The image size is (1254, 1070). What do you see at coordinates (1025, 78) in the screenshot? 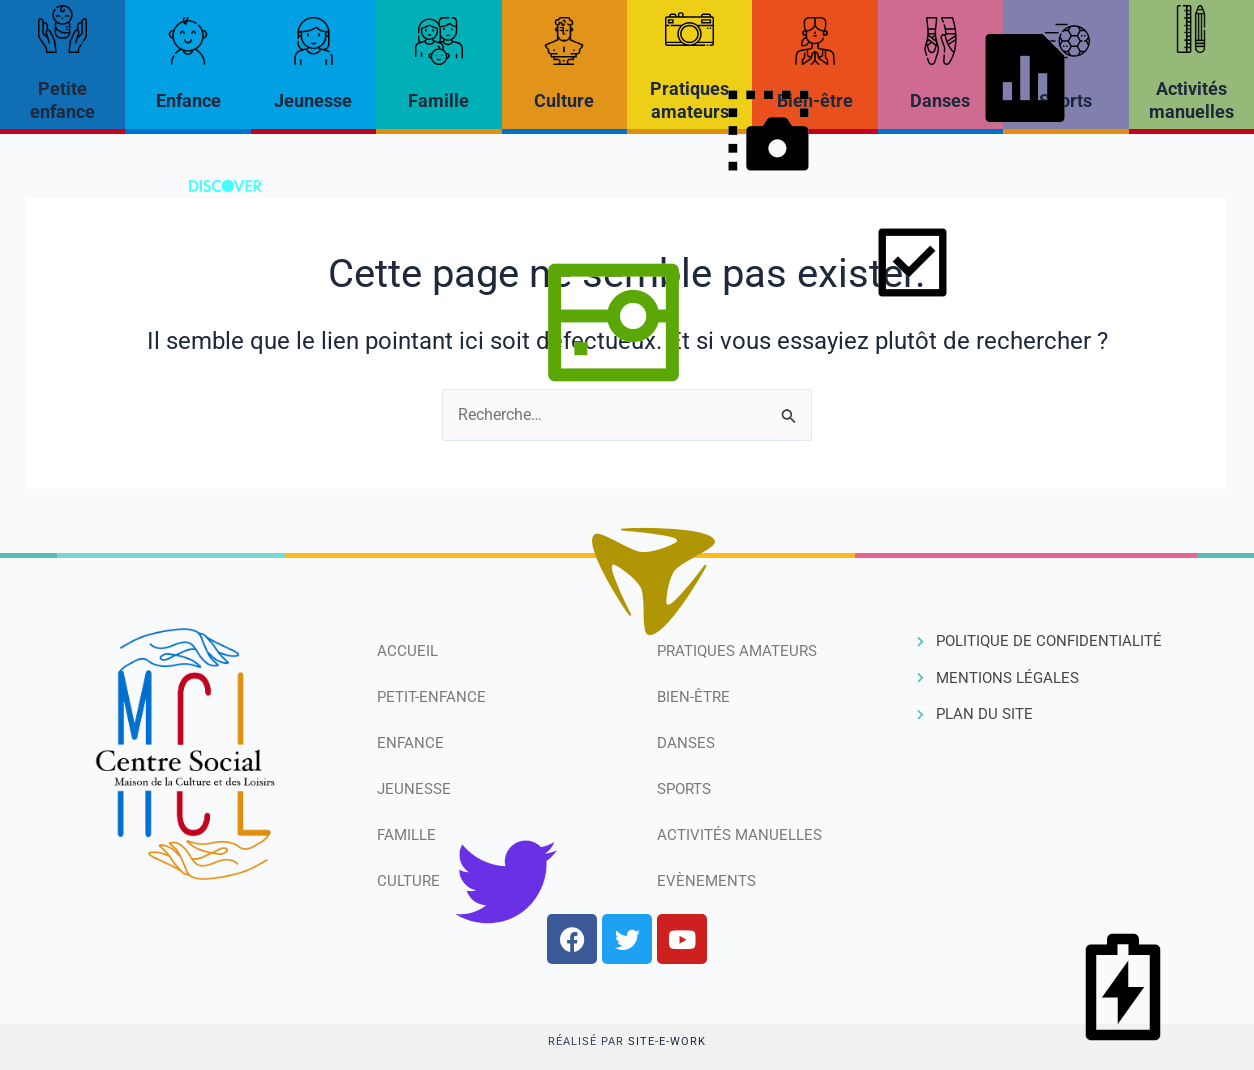
I see `view document with chart data` at bounding box center [1025, 78].